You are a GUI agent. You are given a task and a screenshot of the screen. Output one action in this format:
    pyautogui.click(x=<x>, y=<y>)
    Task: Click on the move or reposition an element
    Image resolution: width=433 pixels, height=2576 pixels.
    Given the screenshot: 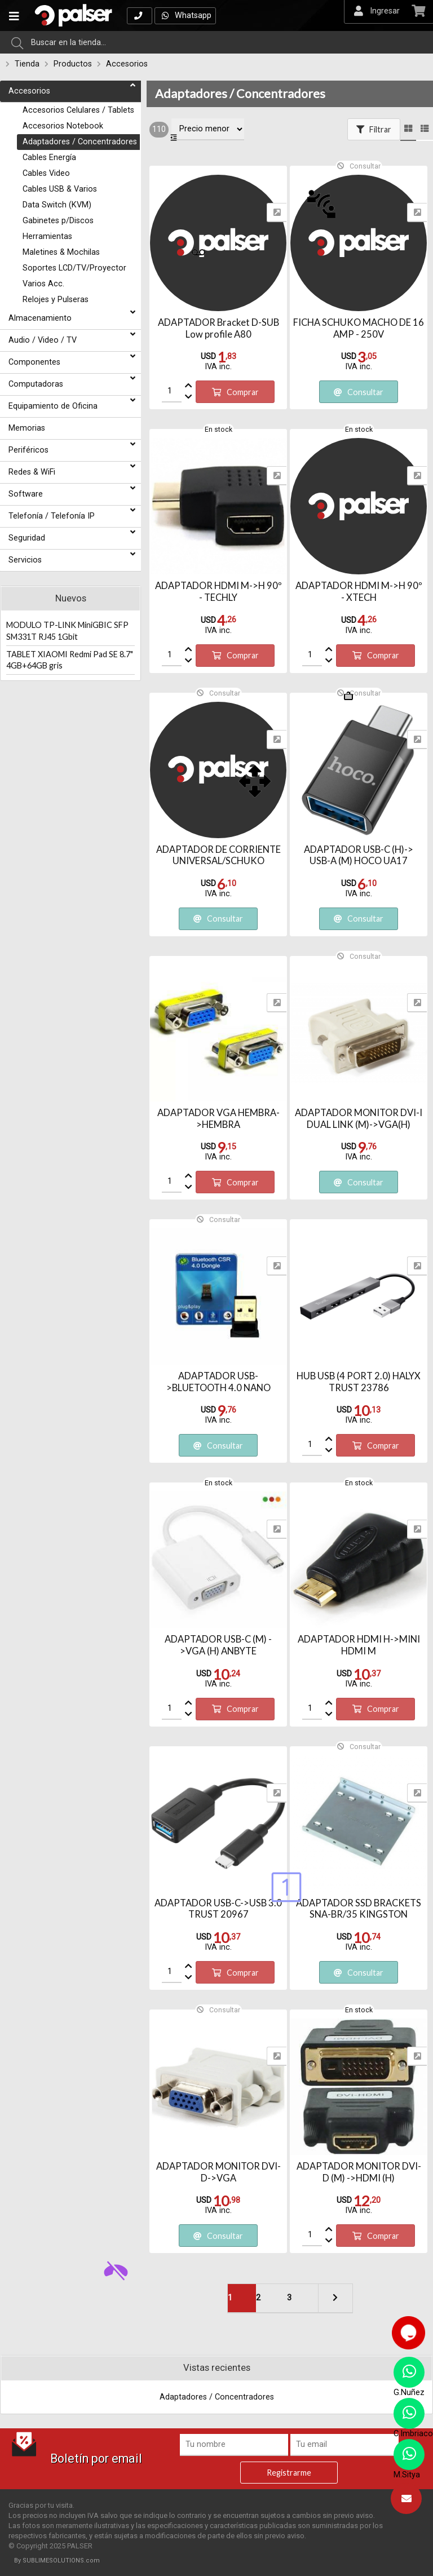 What is the action you would take?
    pyautogui.click(x=255, y=781)
    